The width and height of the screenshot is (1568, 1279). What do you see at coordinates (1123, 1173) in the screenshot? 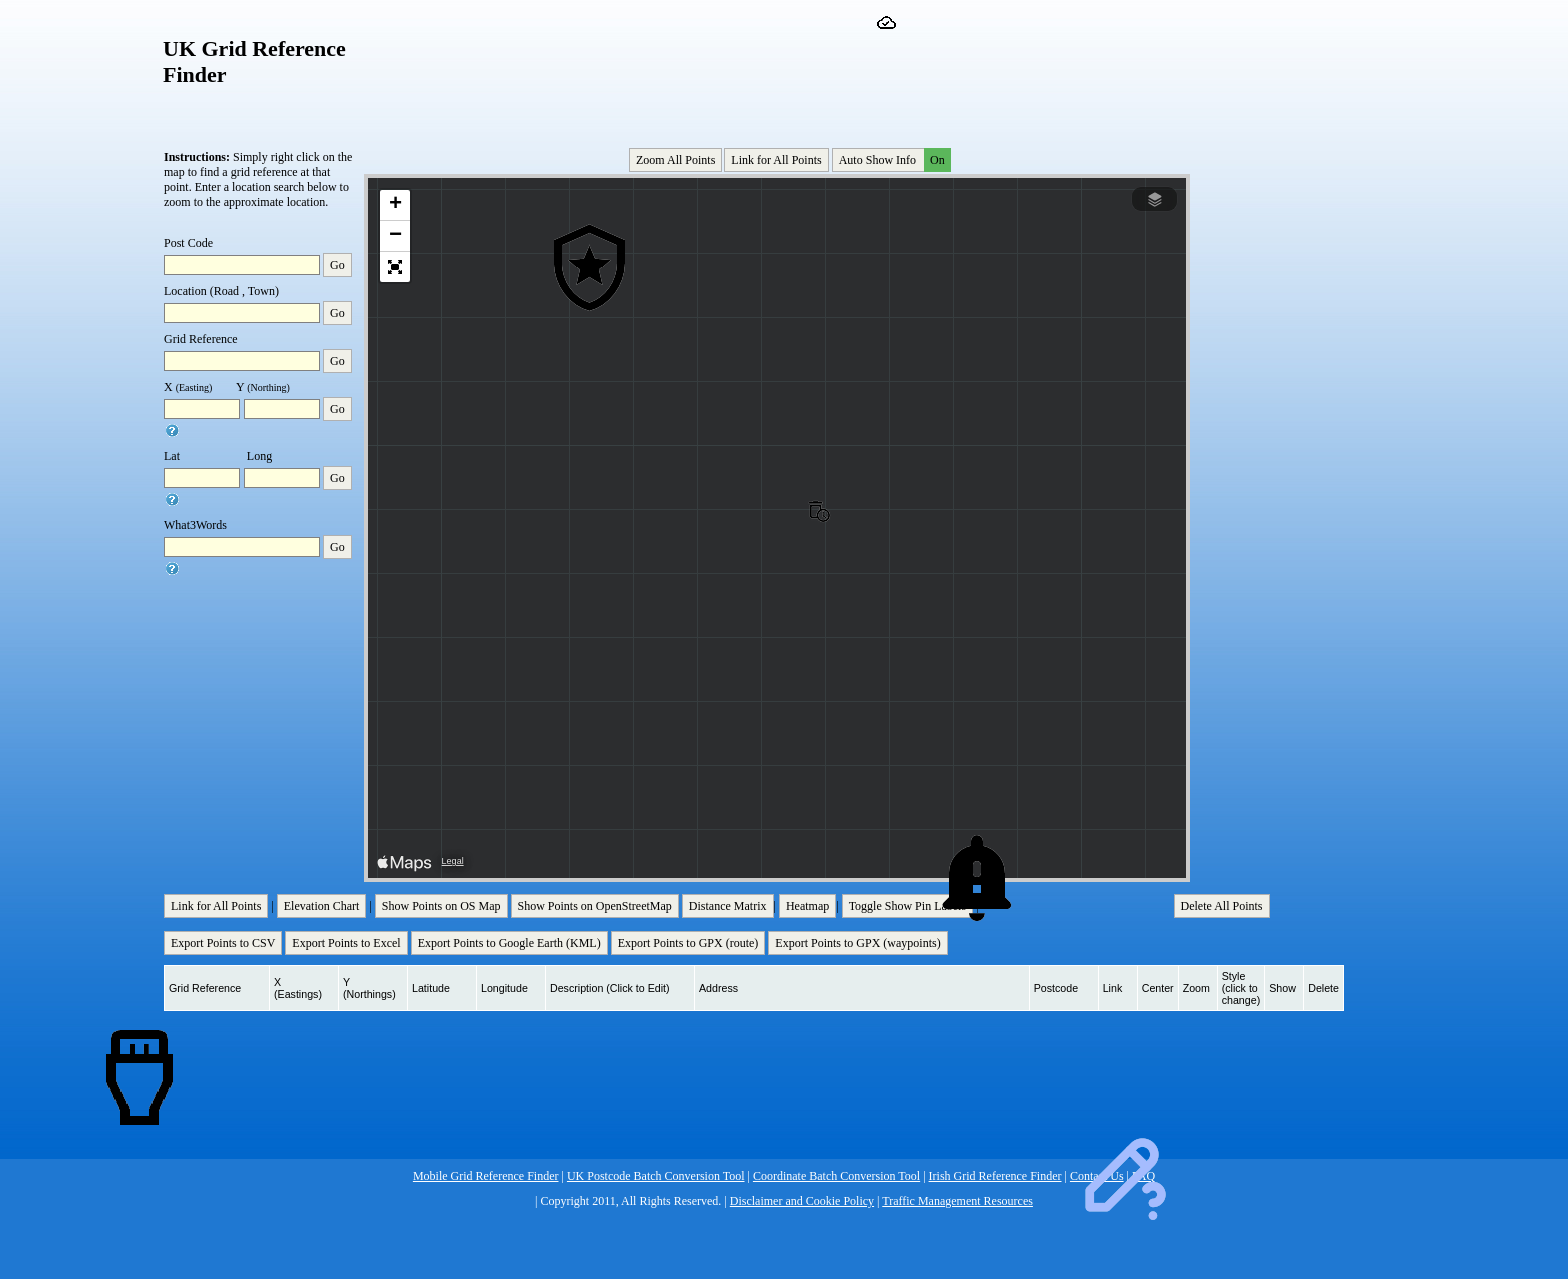
I see `edit help or writing assistance` at bounding box center [1123, 1173].